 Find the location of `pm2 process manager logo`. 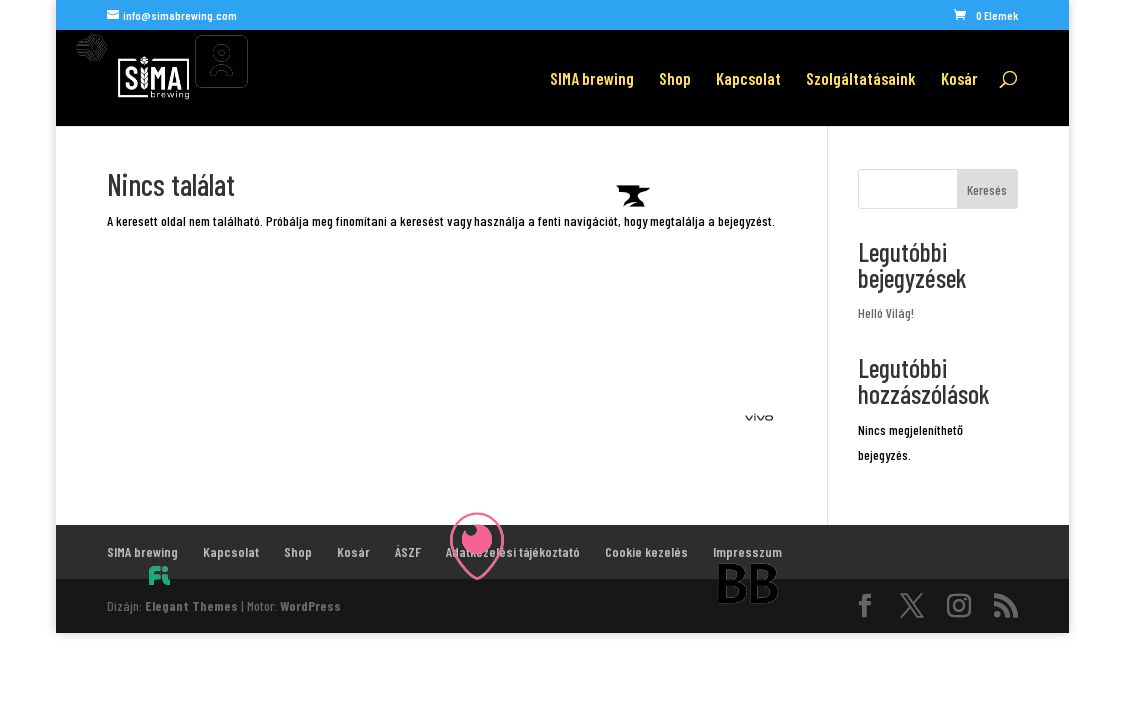

pm2 process manager logo is located at coordinates (91, 47).